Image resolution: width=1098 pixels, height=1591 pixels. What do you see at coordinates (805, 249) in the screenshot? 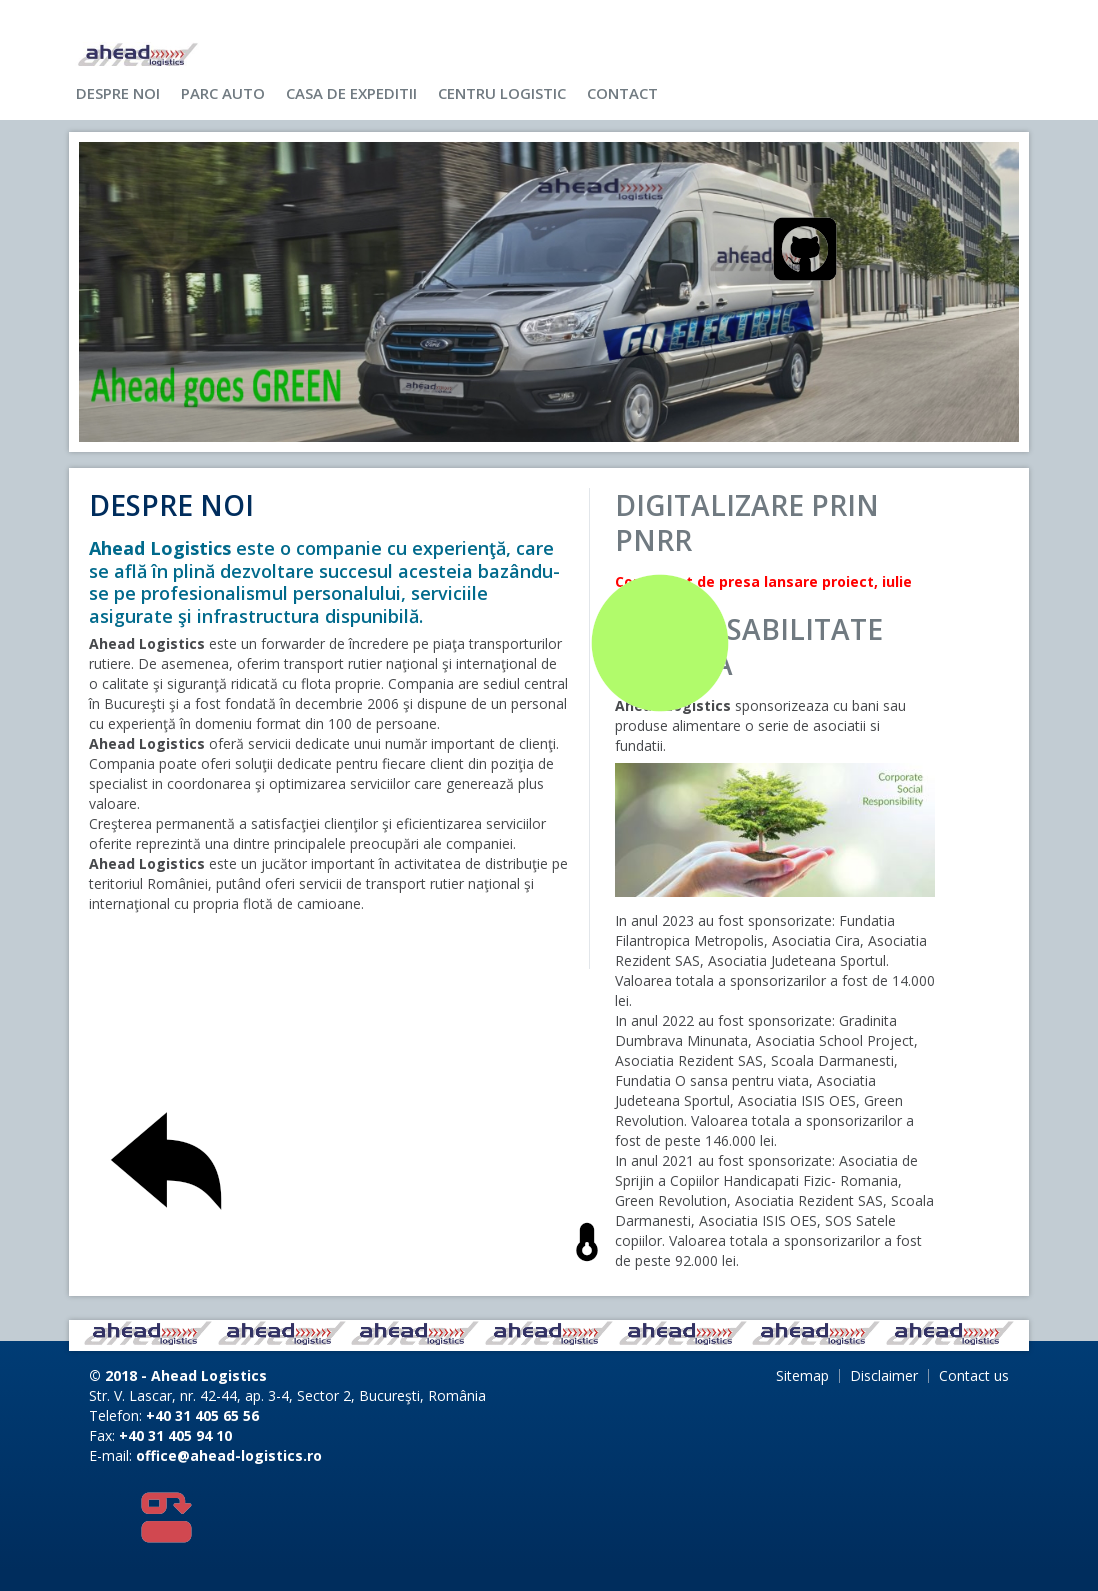
I see `view project on github` at bounding box center [805, 249].